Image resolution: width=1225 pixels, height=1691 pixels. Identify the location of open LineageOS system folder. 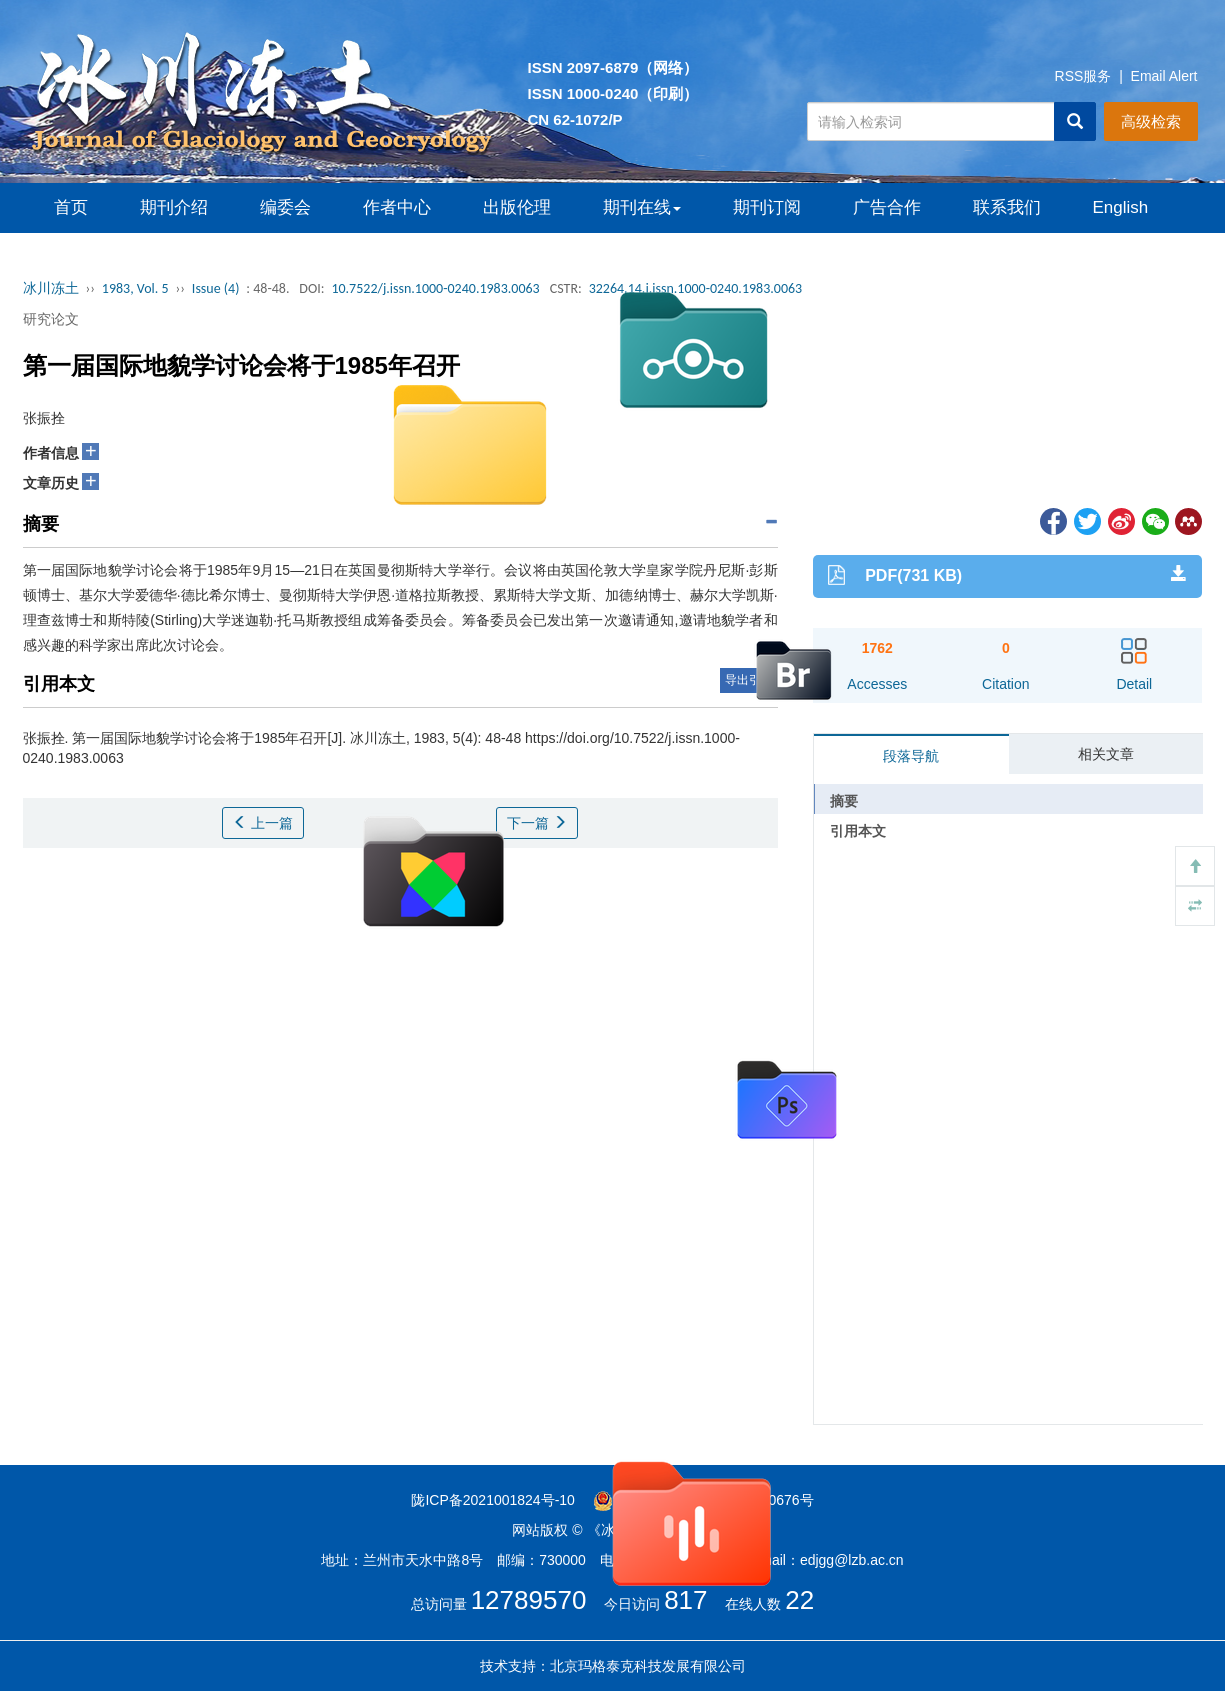
(693, 354).